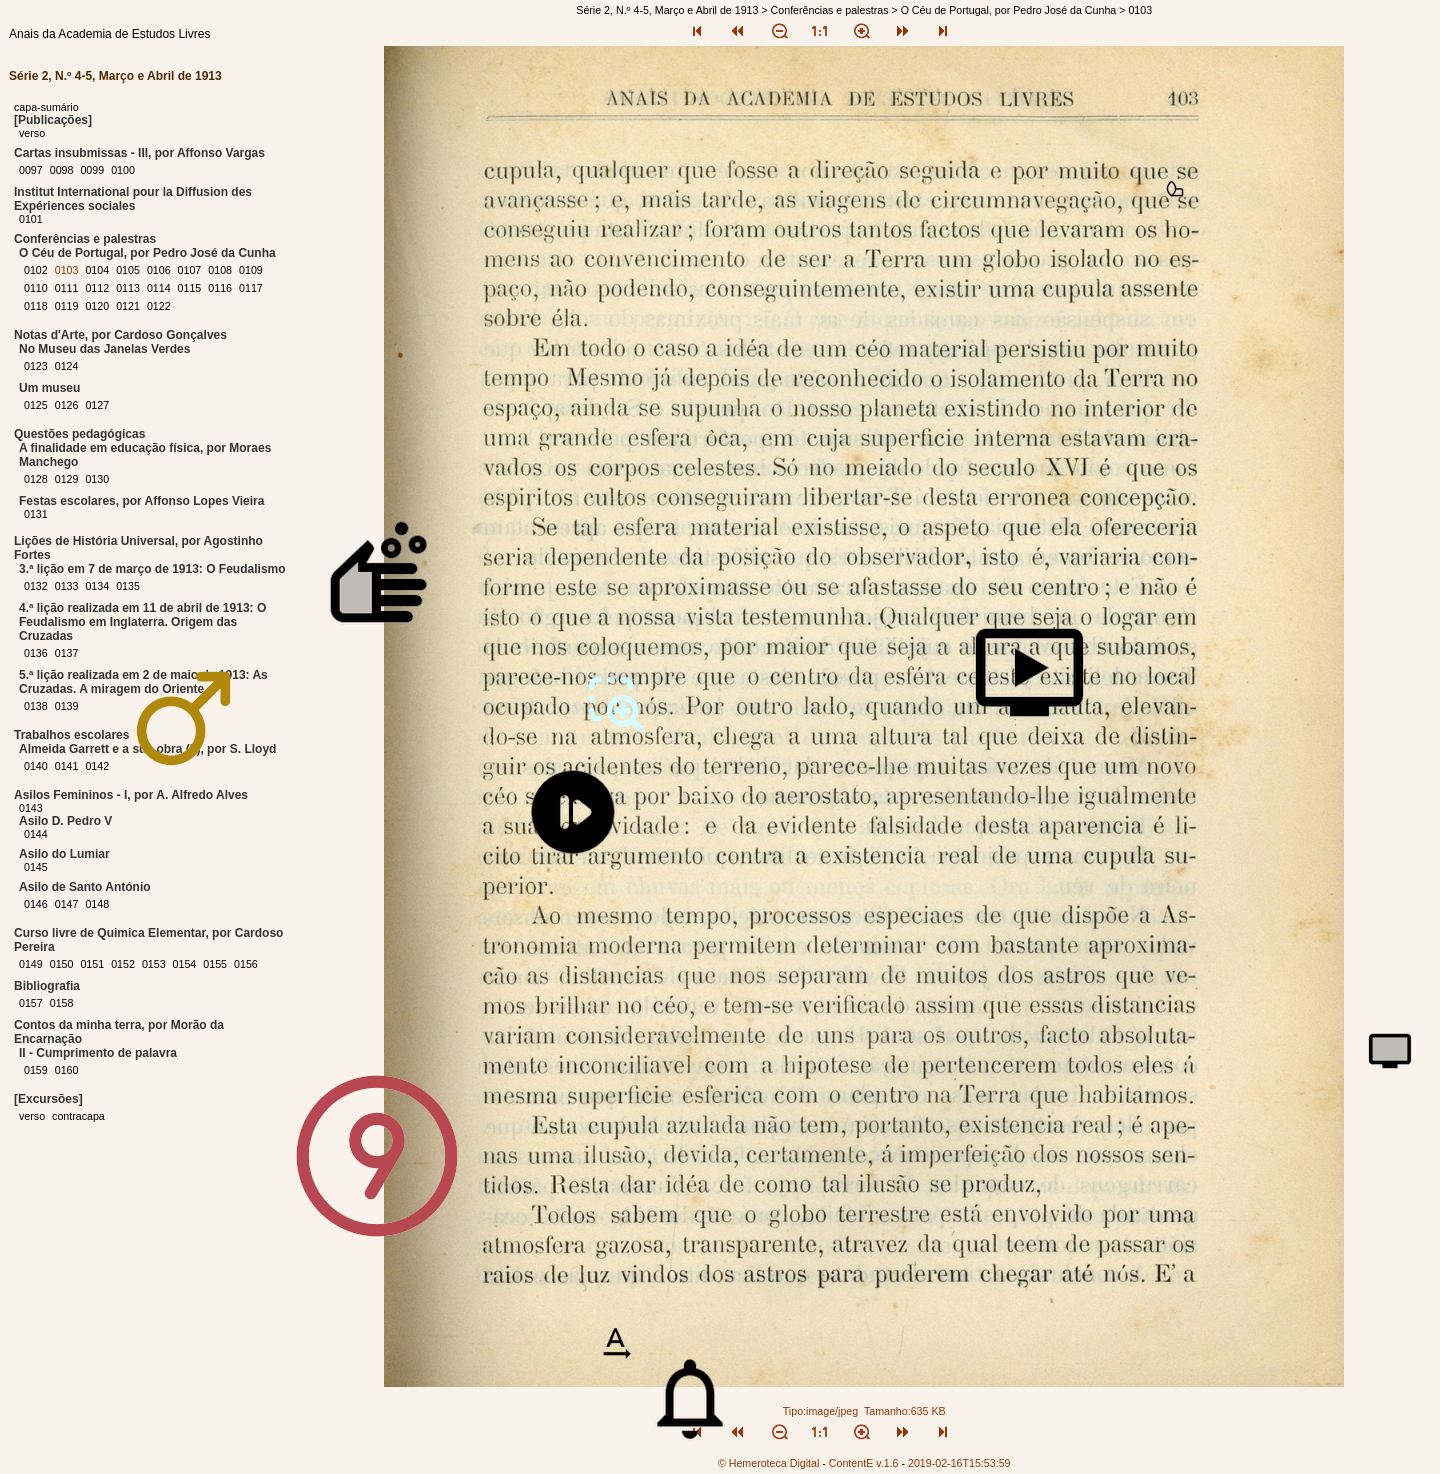  Describe the element at coordinates (181, 721) in the screenshot. I see `indicates male gender selection` at that location.